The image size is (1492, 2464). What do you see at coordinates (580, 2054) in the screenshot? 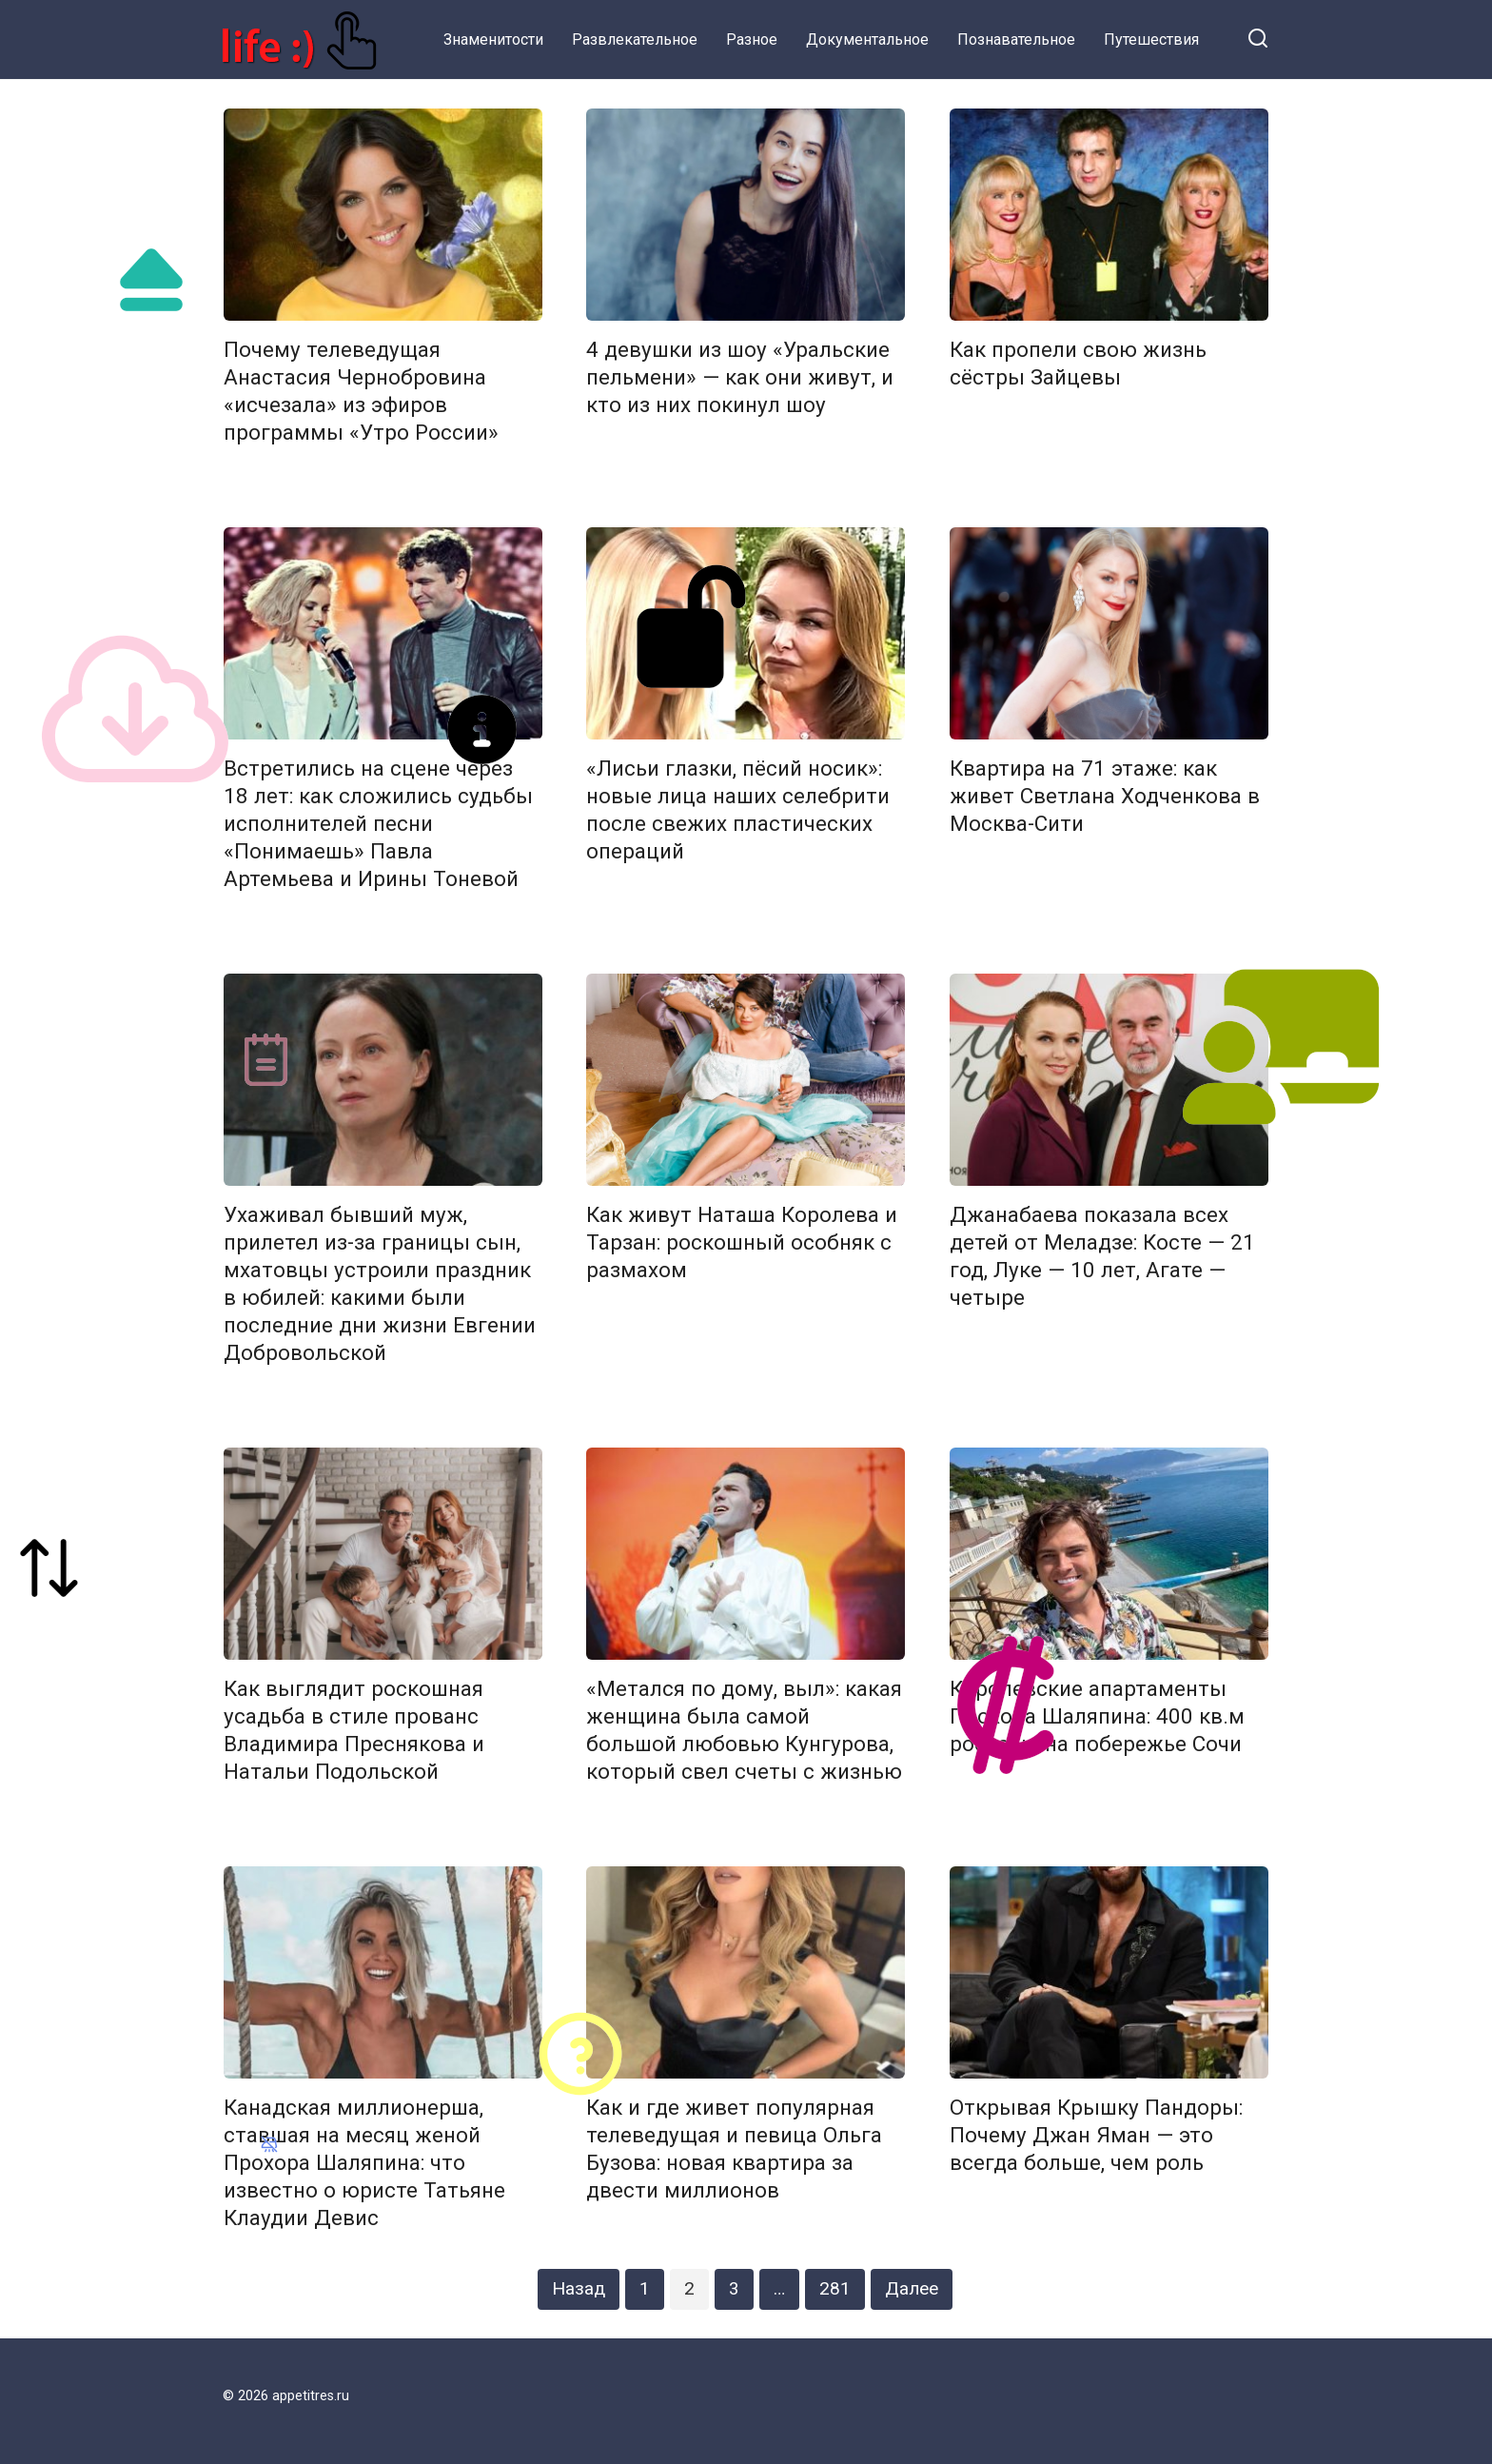
I see `access help or support information` at bounding box center [580, 2054].